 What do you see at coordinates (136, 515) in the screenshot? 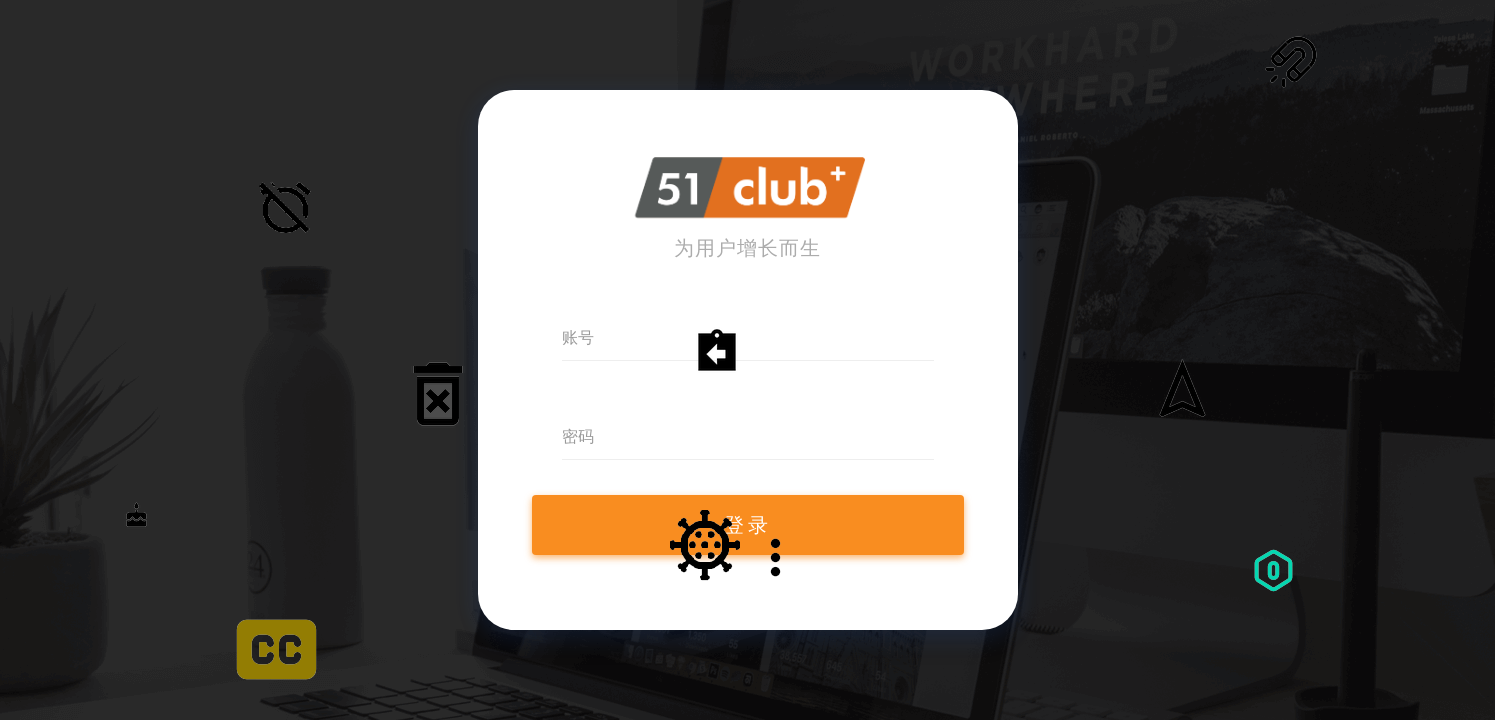
I see `view birthday or celebration events` at bounding box center [136, 515].